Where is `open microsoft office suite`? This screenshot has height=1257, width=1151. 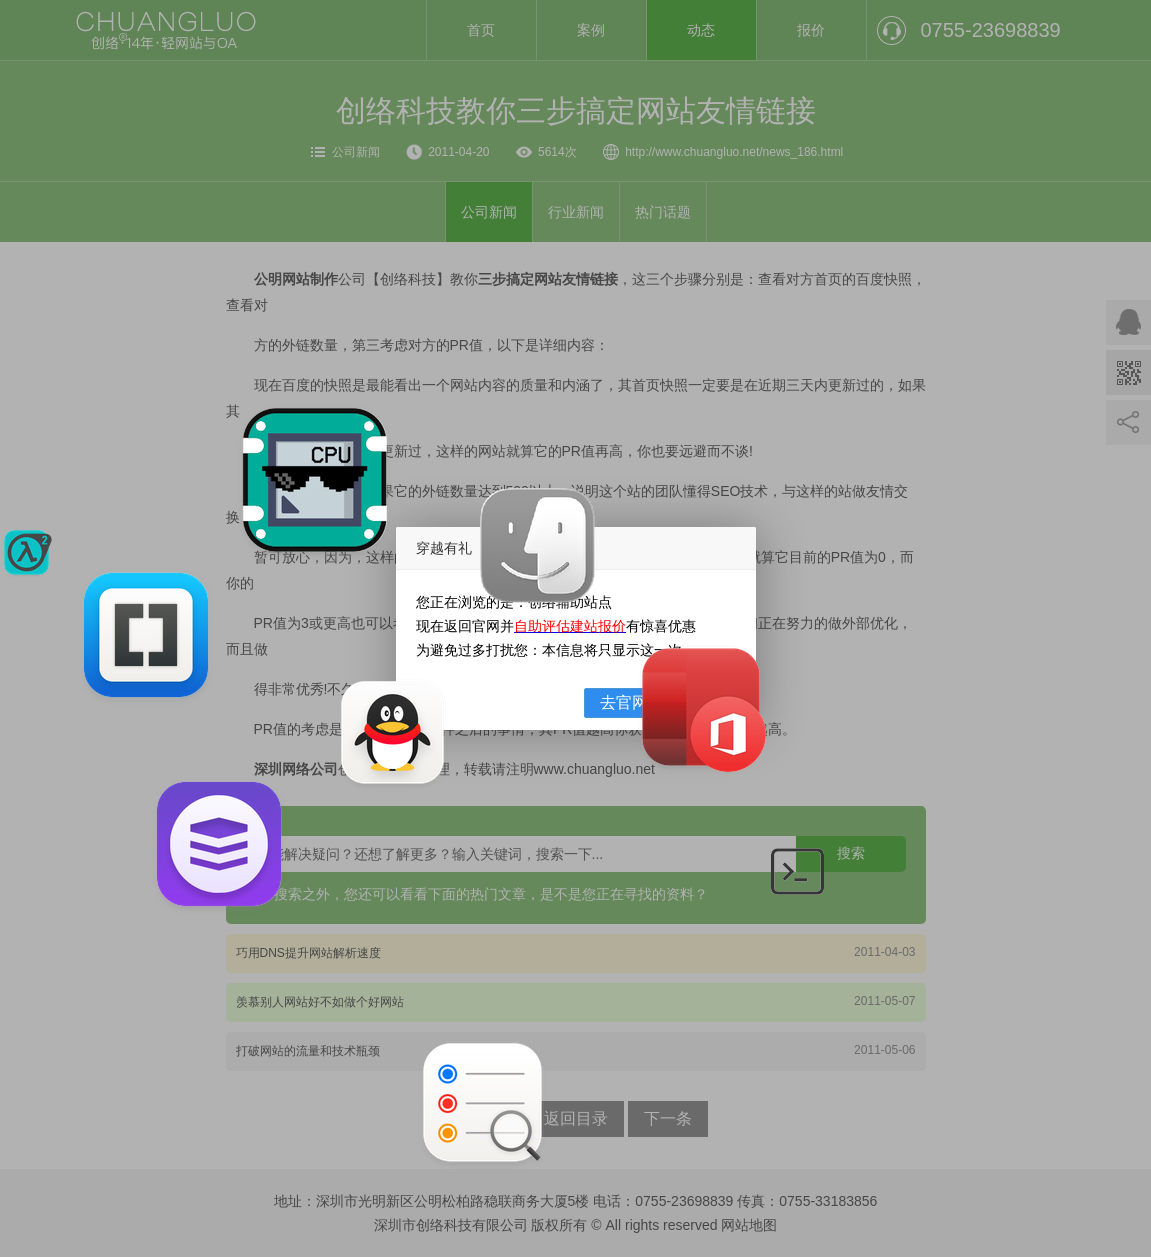 open microsoft office suite is located at coordinates (701, 707).